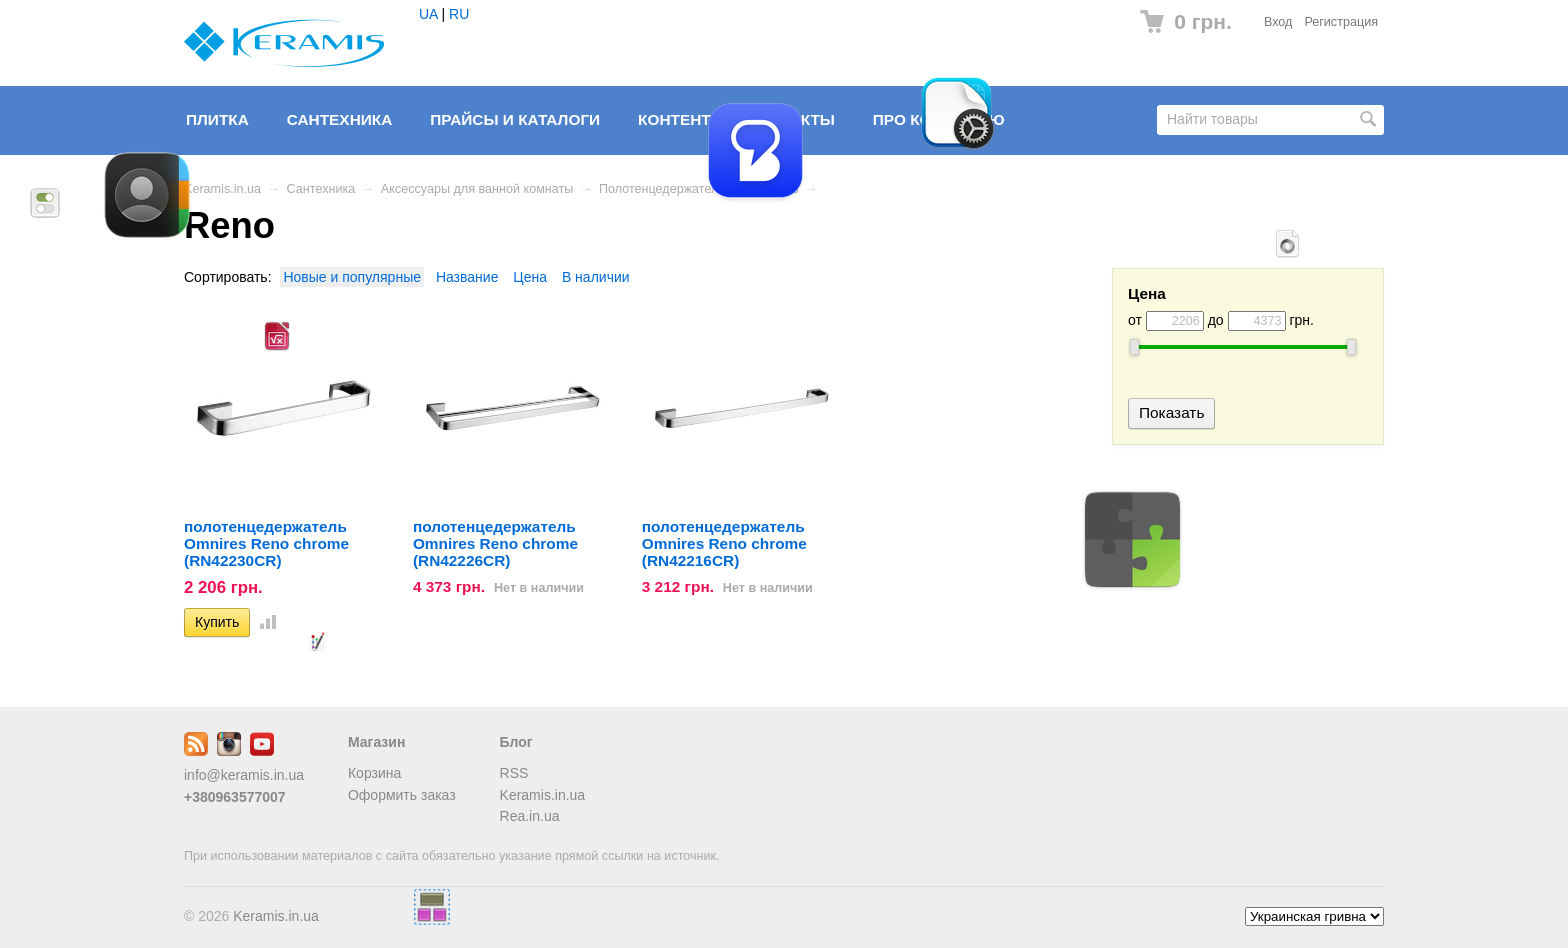 The image size is (1568, 948). What do you see at coordinates (277, 336) in the screenshot?
I see `open libreoffice math equation editor` at bounding box center [277, 336].